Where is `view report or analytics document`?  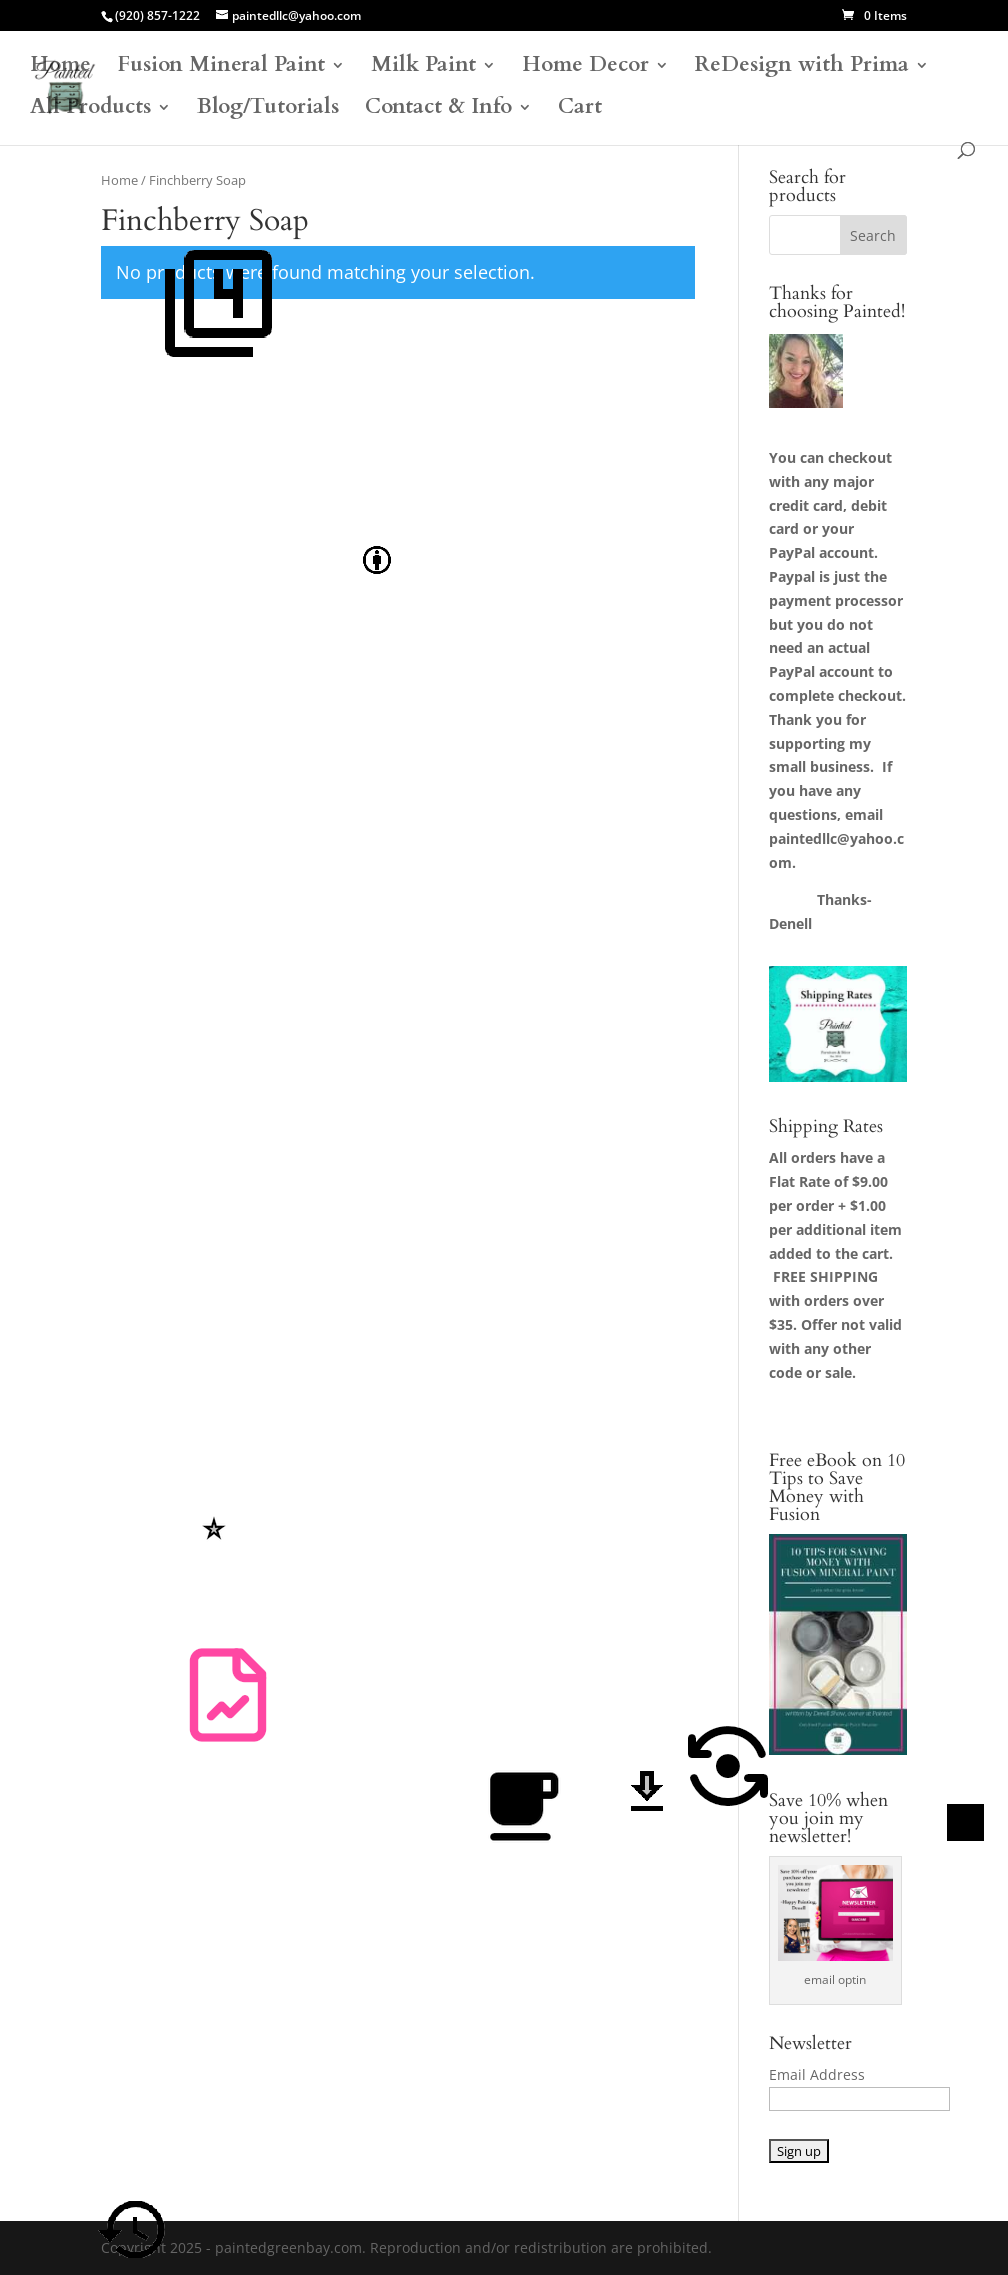
view report or analytics document is located at coordinates (228, 1695).